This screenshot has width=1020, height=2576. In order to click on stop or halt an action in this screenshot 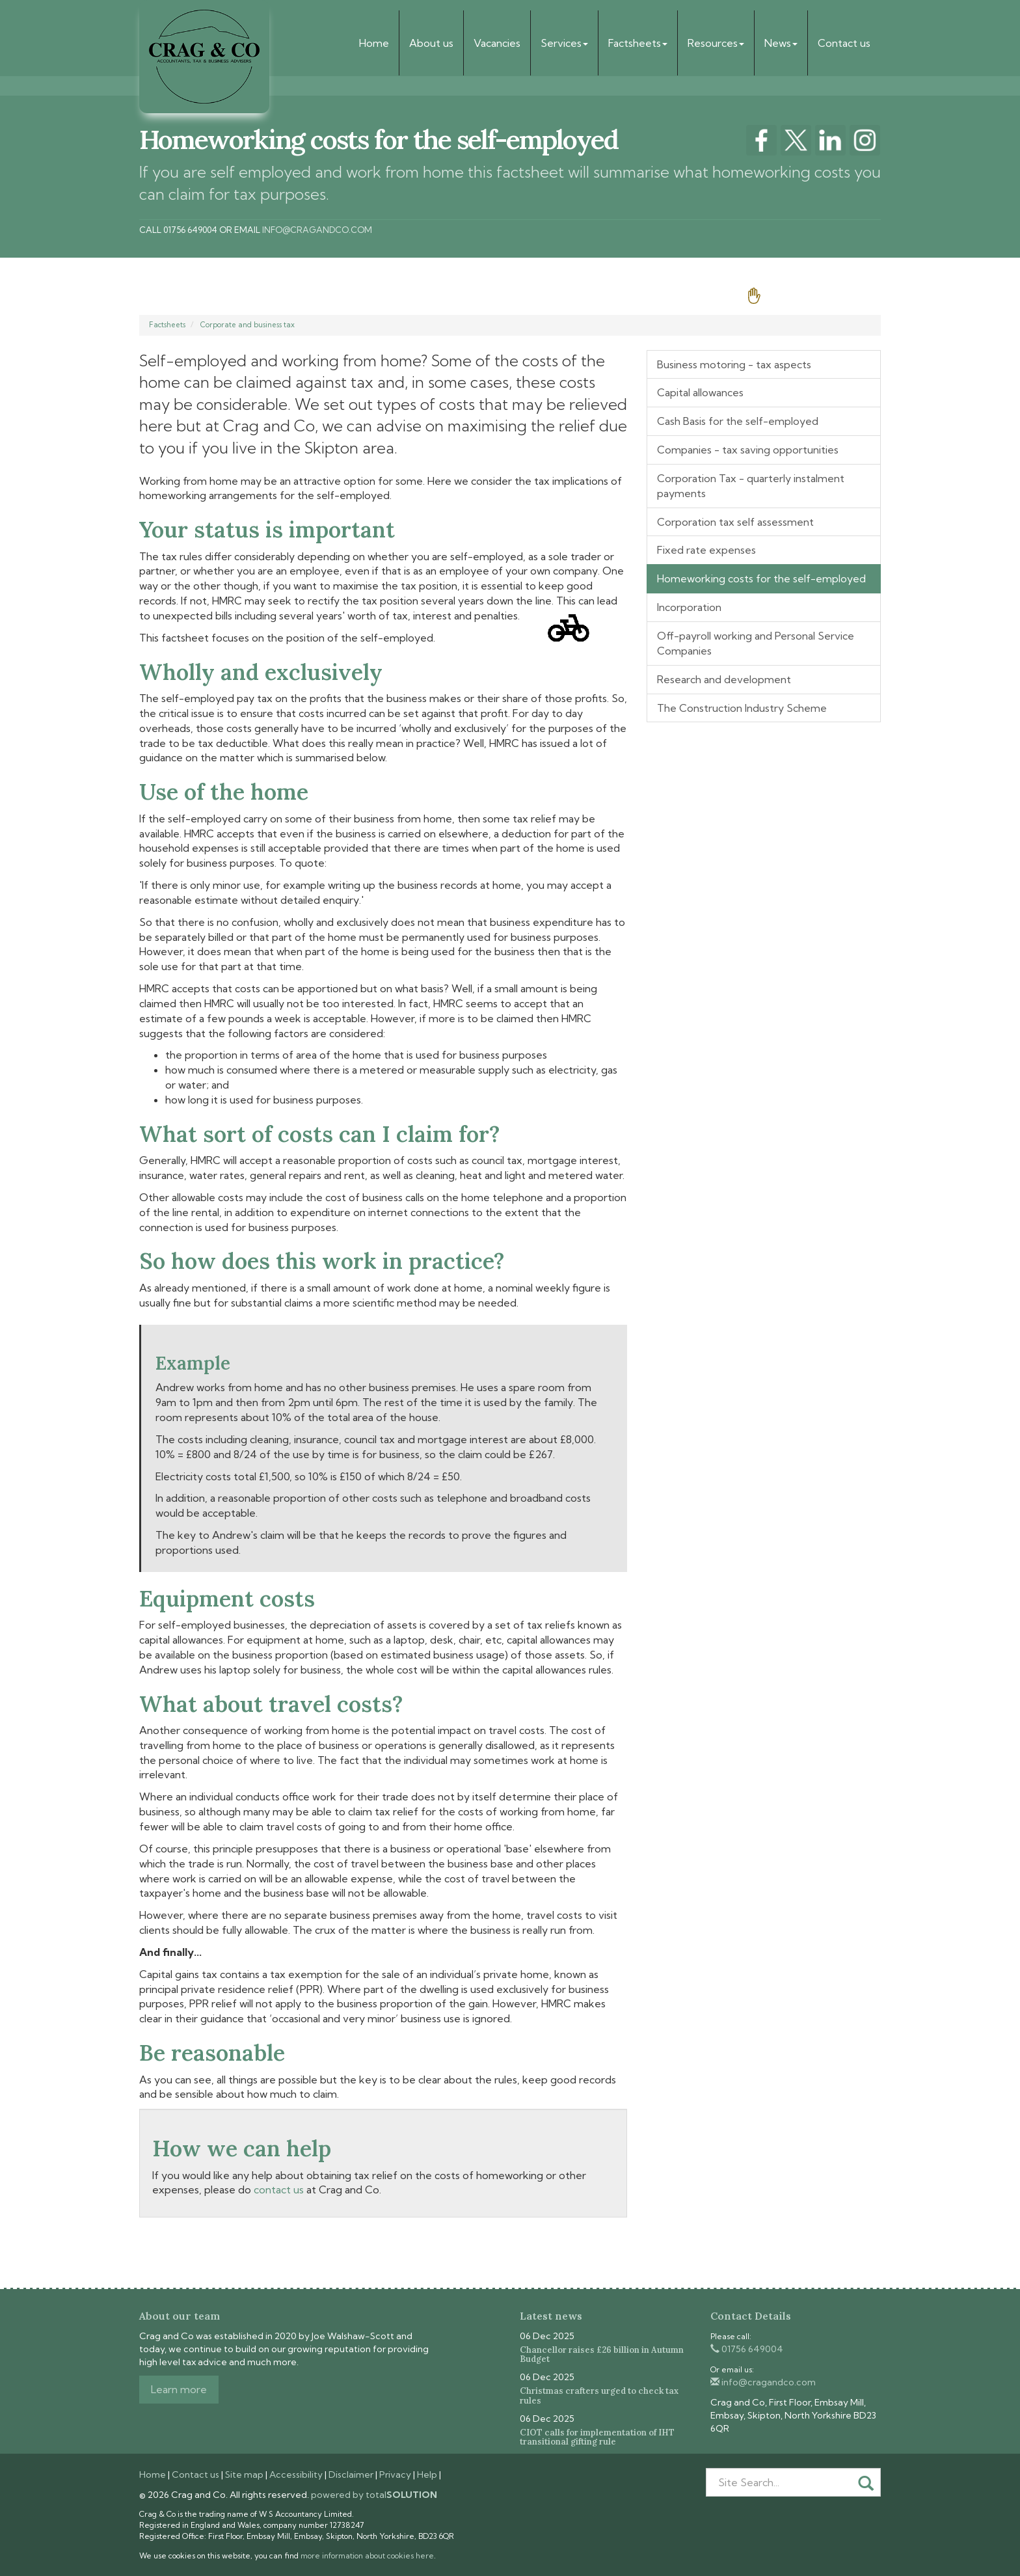, I will do `click(754, 295)`.